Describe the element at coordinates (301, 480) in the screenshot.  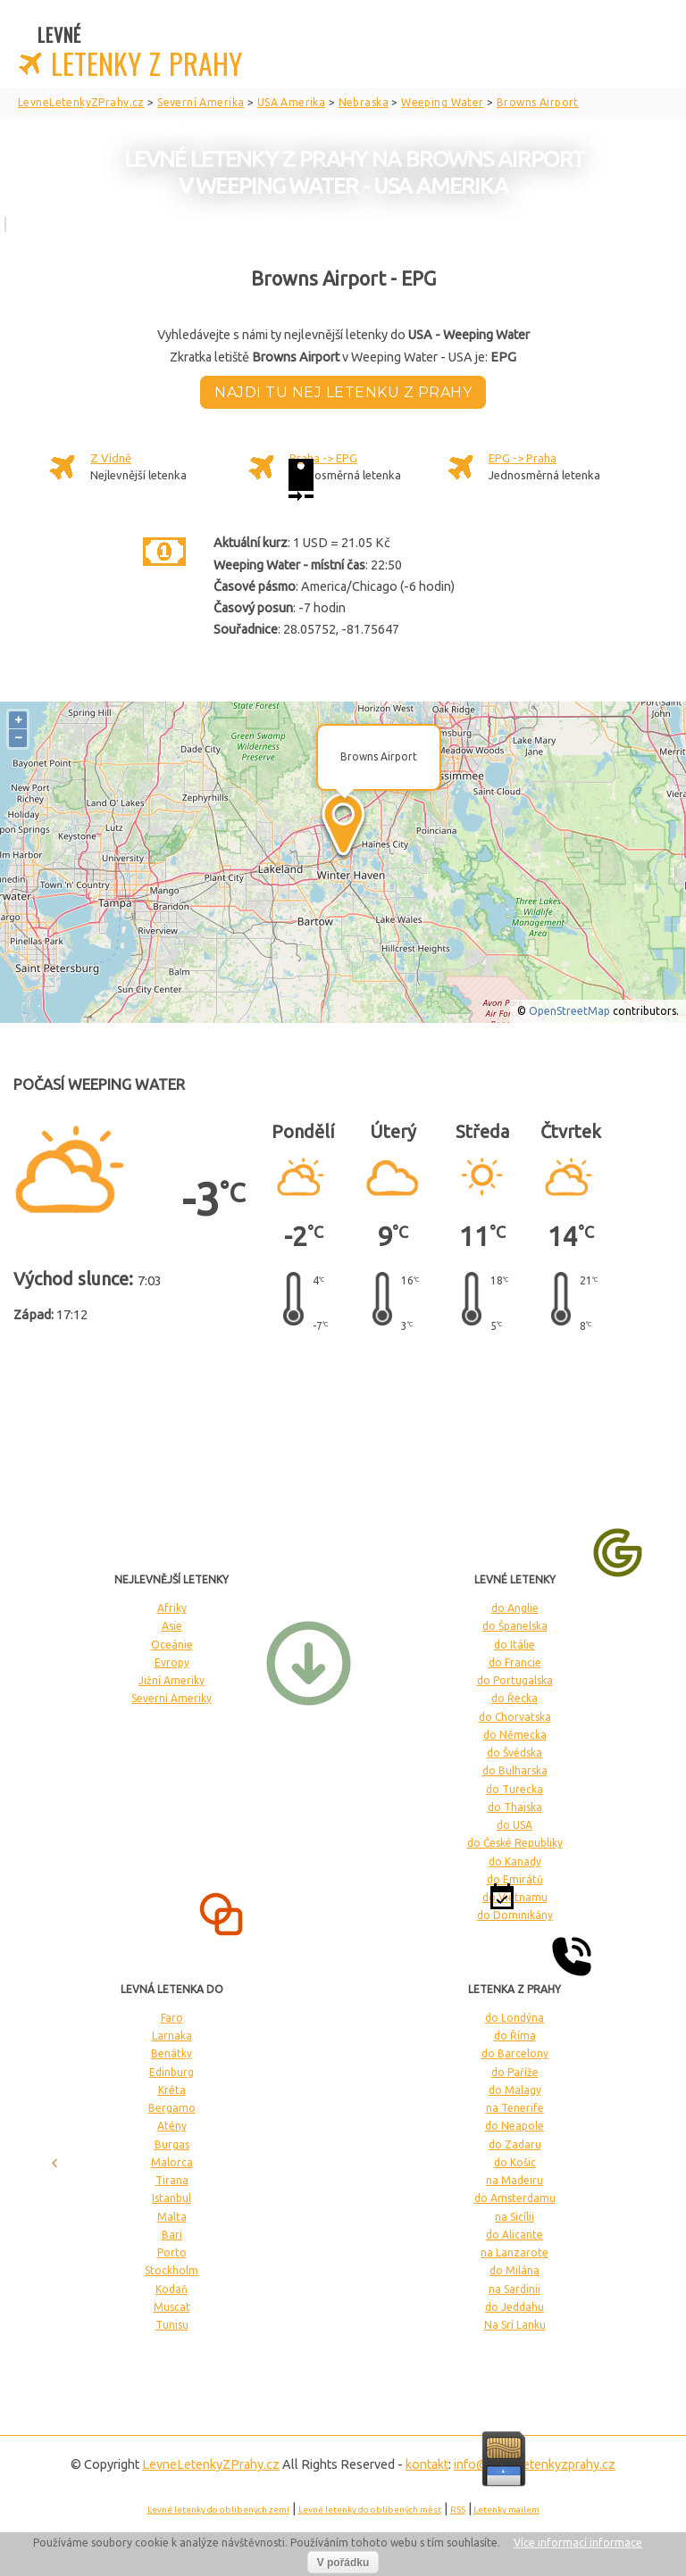
I see `switch to rear camera` at that location.